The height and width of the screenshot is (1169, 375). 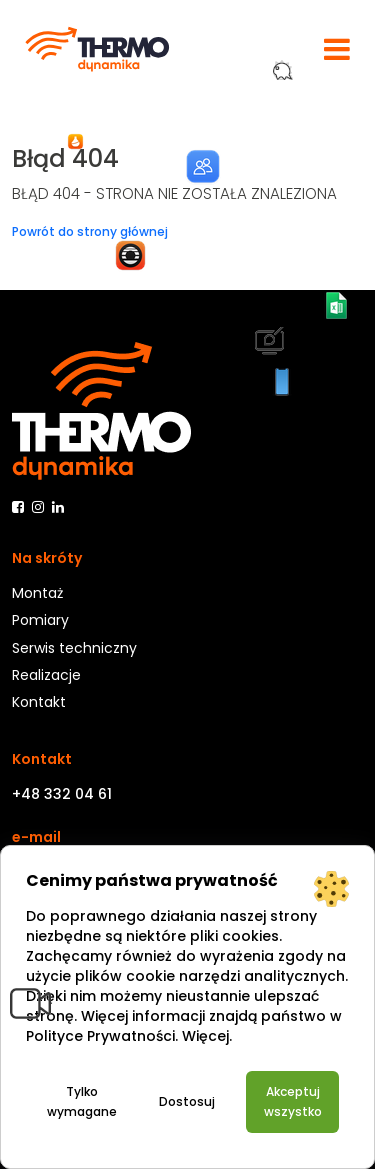 I want to click on open Giara Reddit client app, so click(x=75, y=141).